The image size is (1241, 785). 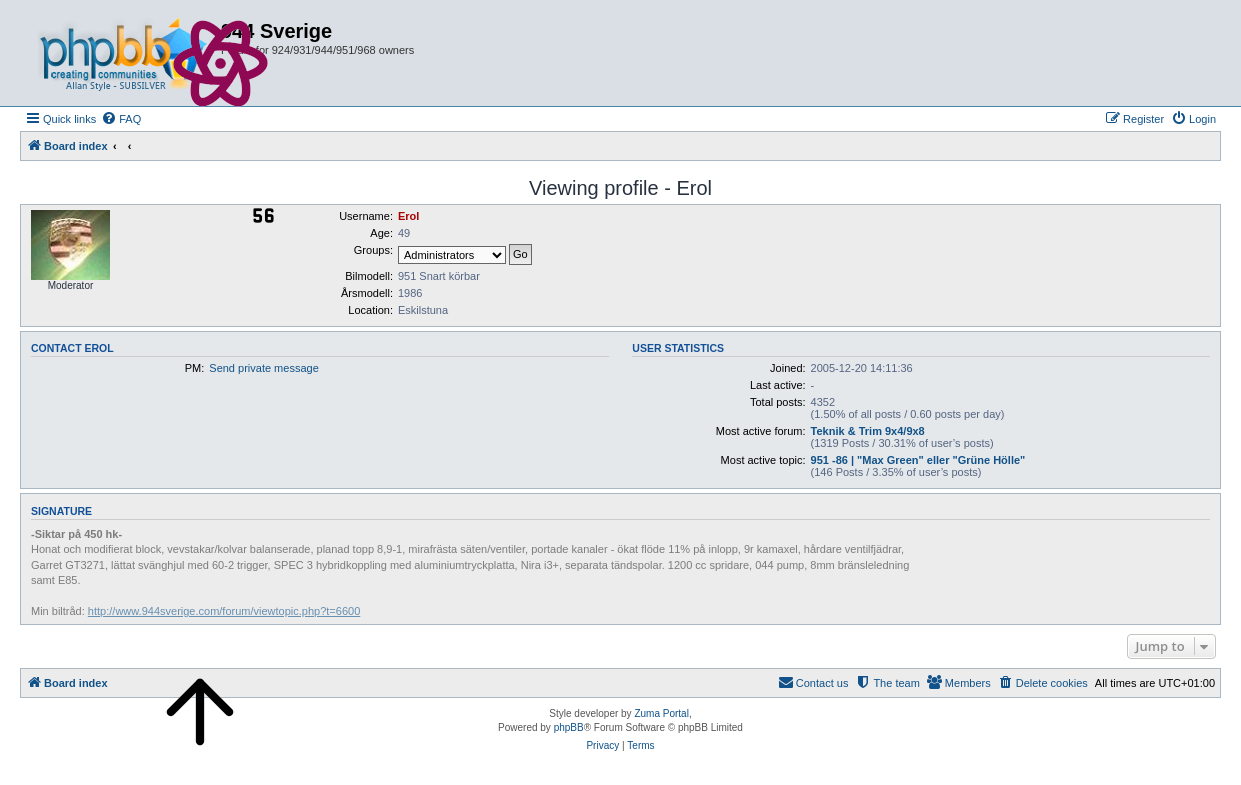 I want to click on react native framework logo, so click(x=220, y=63).